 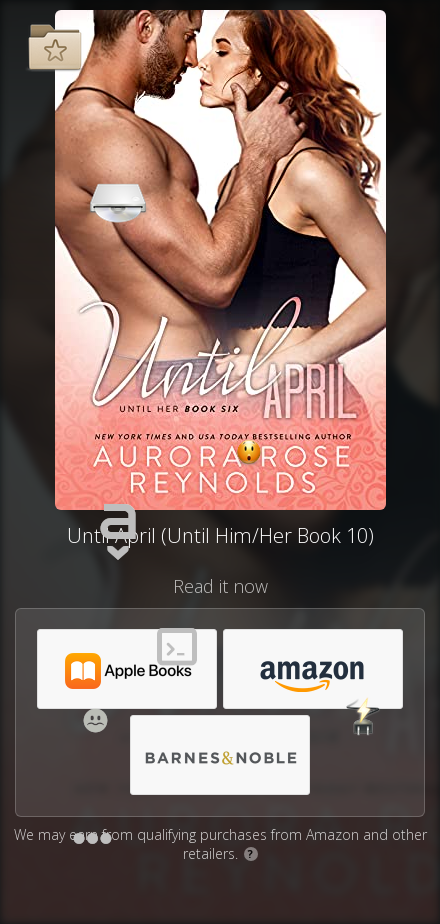 I want to click on indicates device is connected to power adapter, so click(x=362, y=716).